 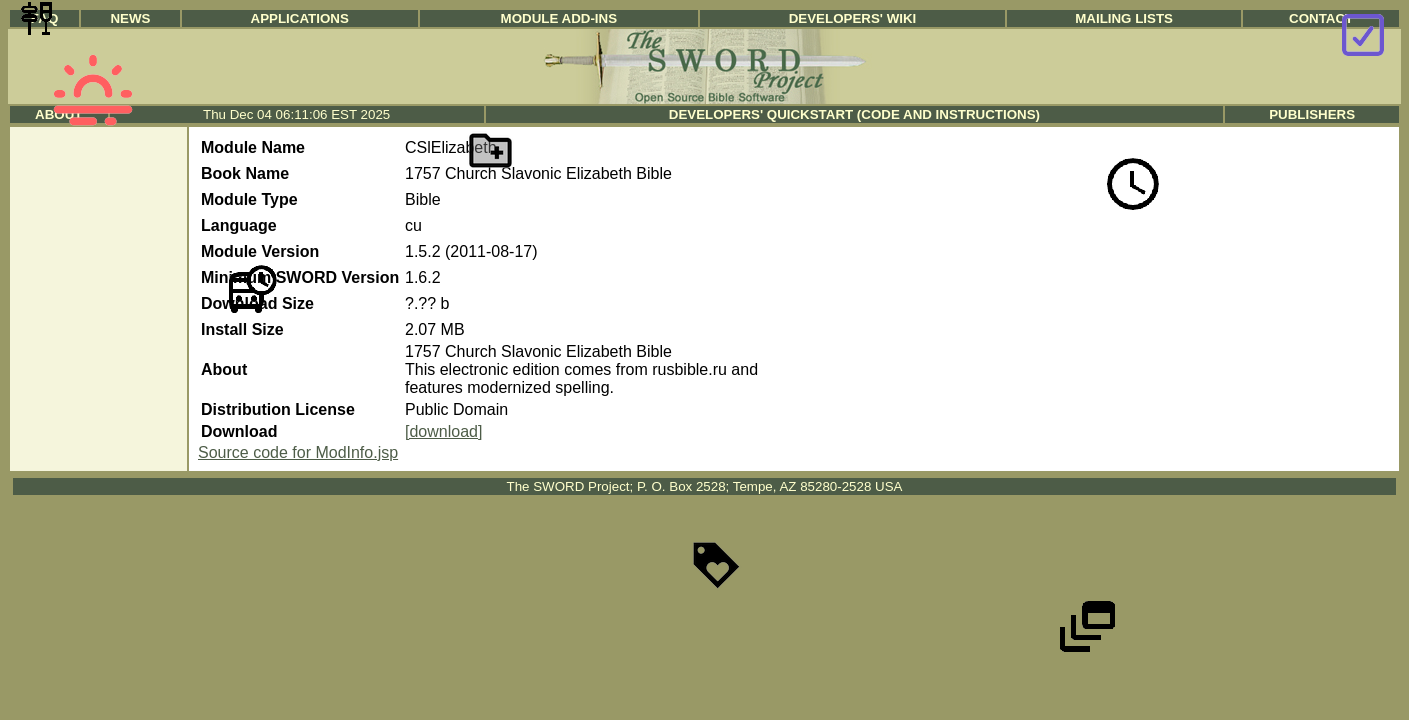 I want to click on view loyalty rewards or points, so click(x=715, y=564).